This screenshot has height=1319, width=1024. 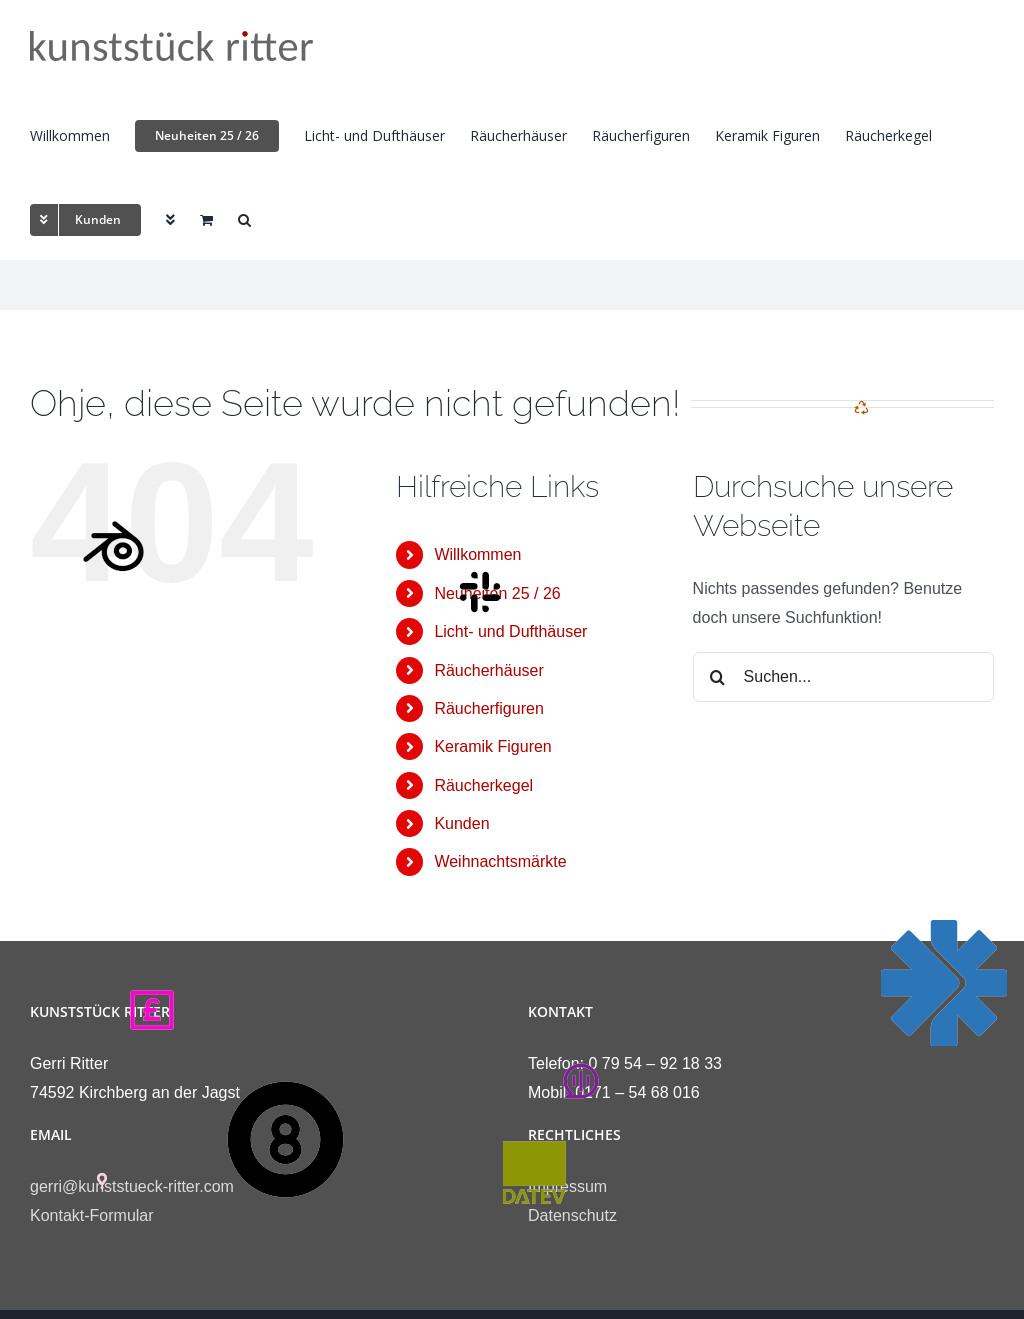 I want to click on start a voice message or audio chat, so click(x=581, y=1081).